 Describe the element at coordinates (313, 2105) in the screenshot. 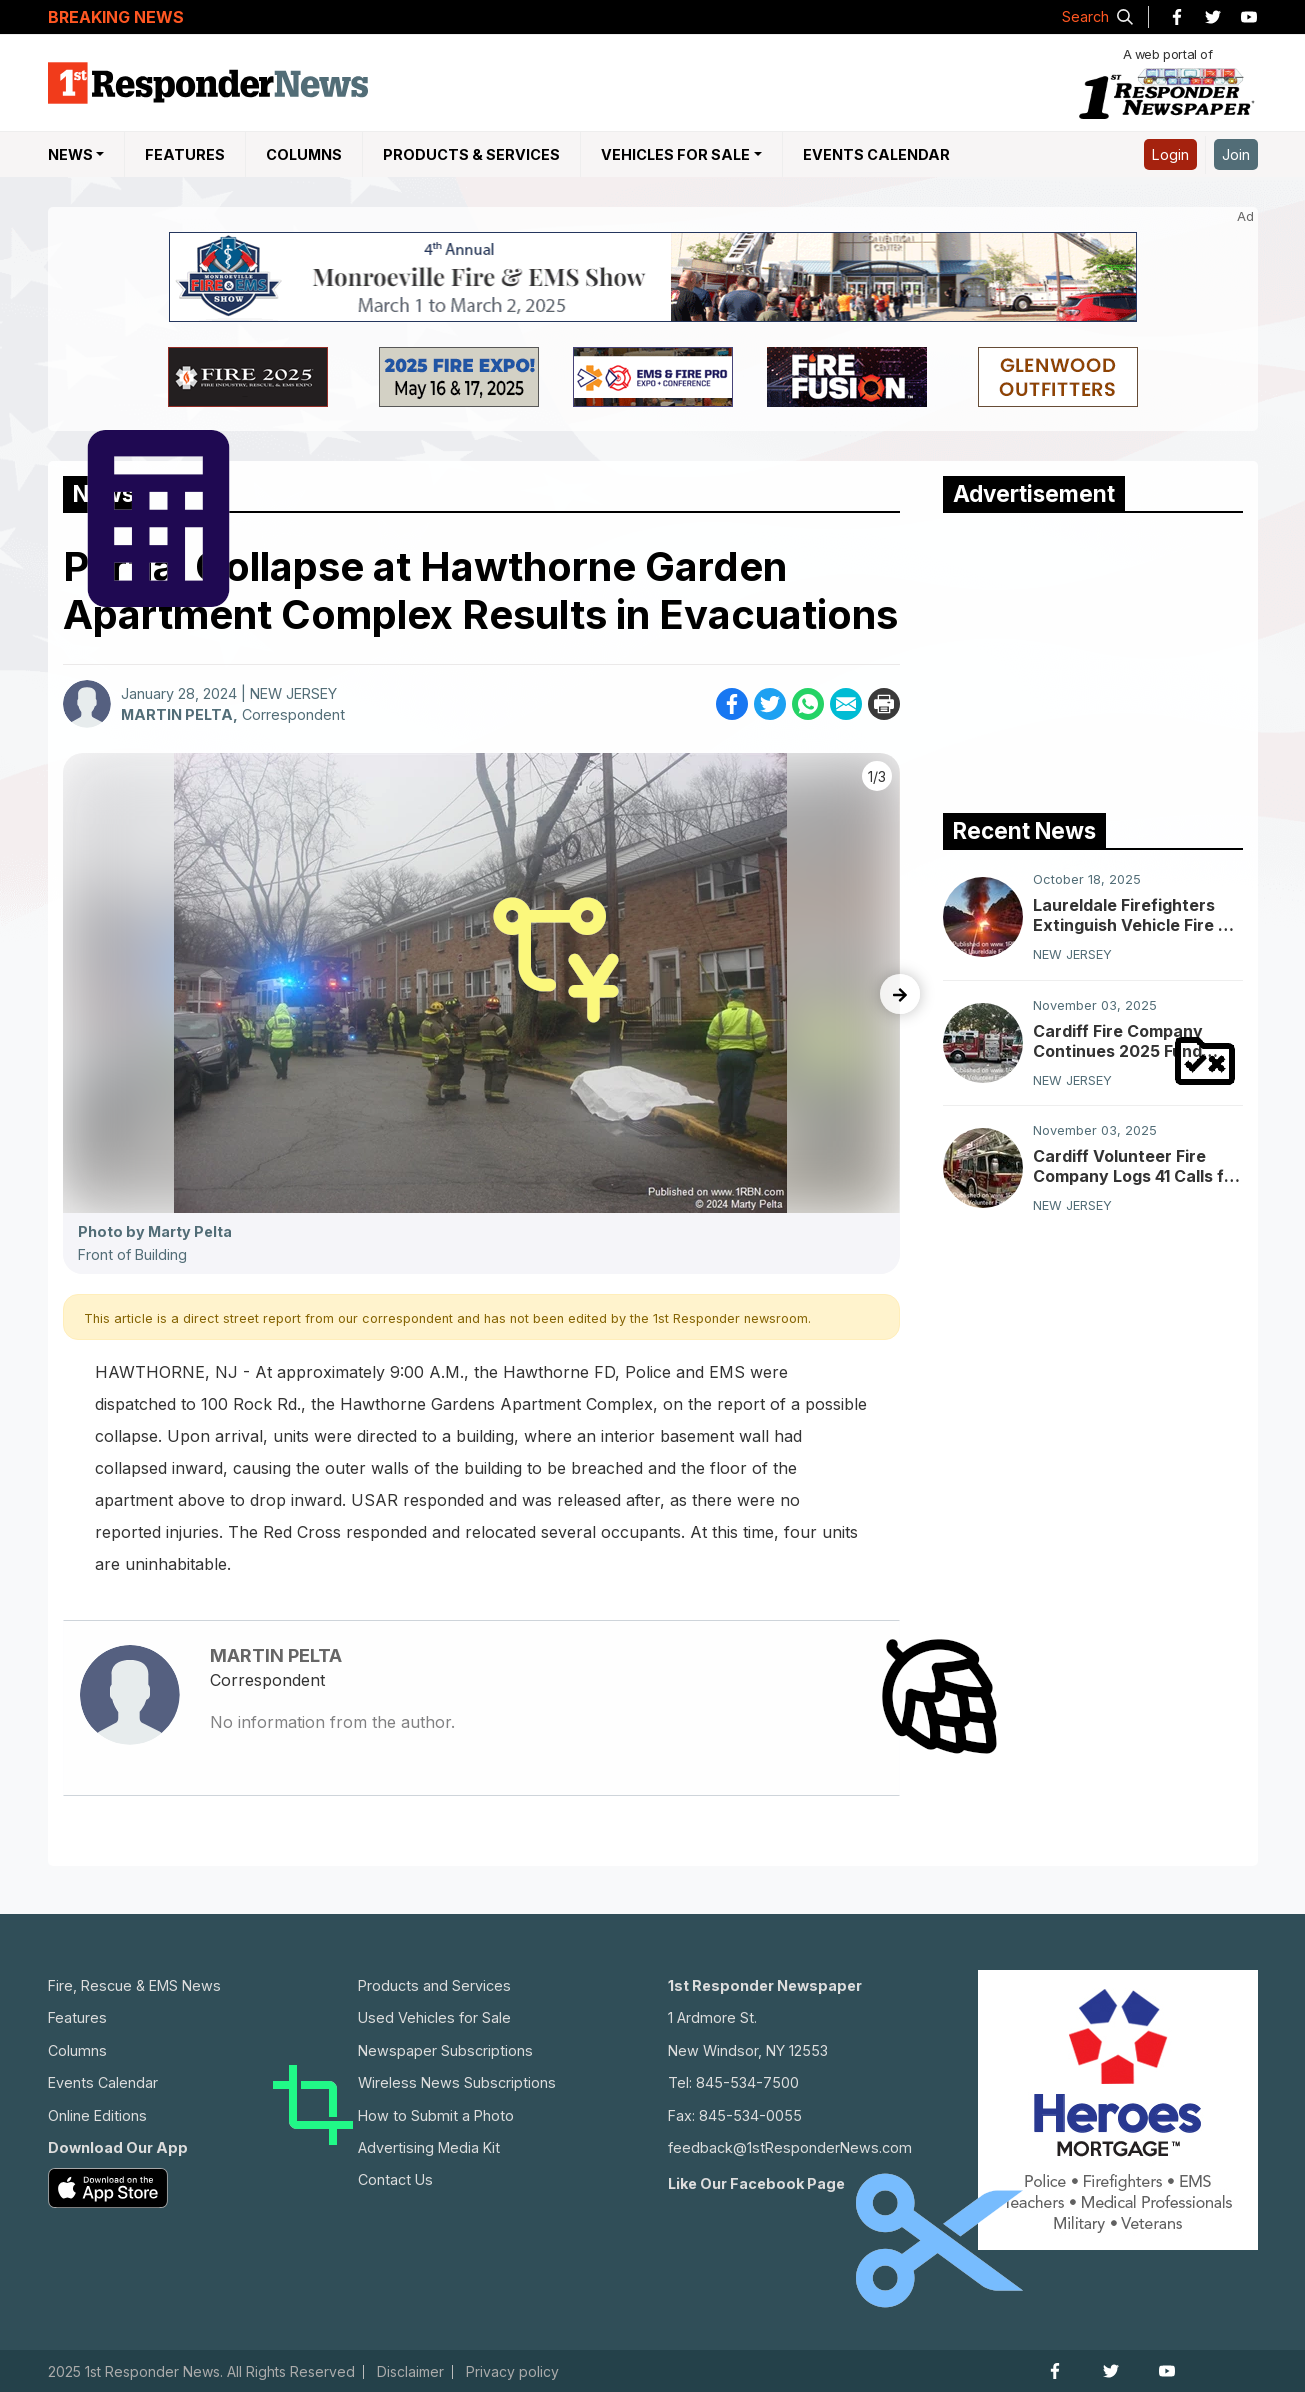

I see `crop an image or photo` at that location.